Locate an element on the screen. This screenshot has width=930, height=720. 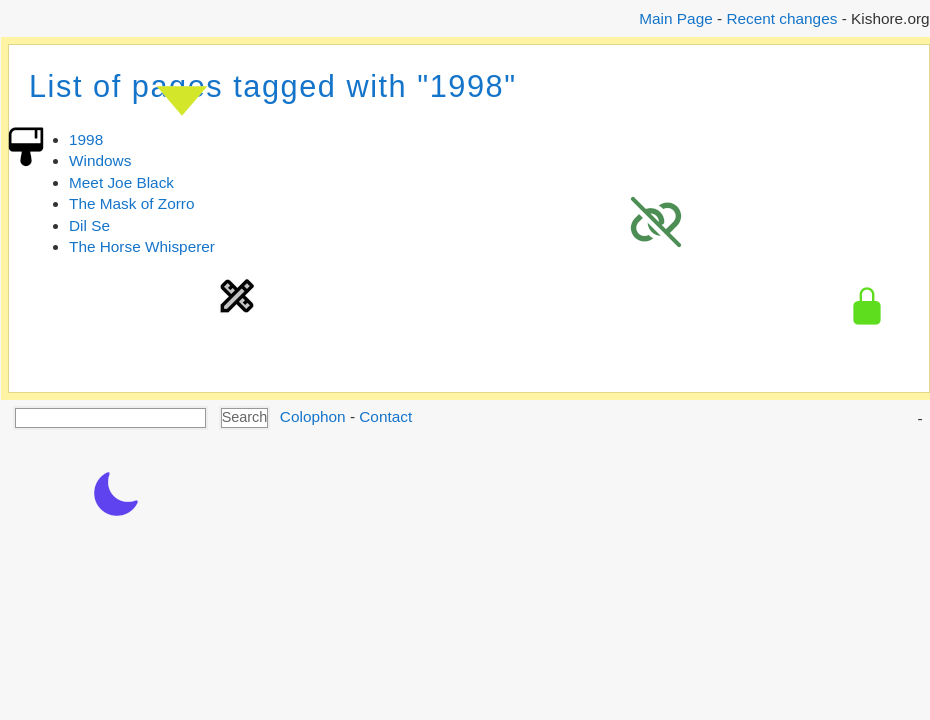
expand a dropdown menu is located at coordinates (182, 101).